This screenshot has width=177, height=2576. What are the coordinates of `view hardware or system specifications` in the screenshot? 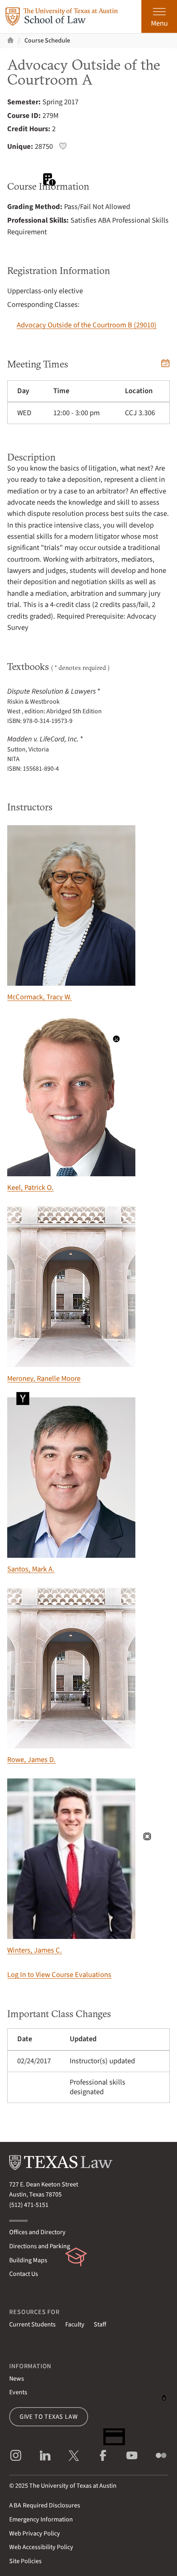 It's located at (147, 1836).